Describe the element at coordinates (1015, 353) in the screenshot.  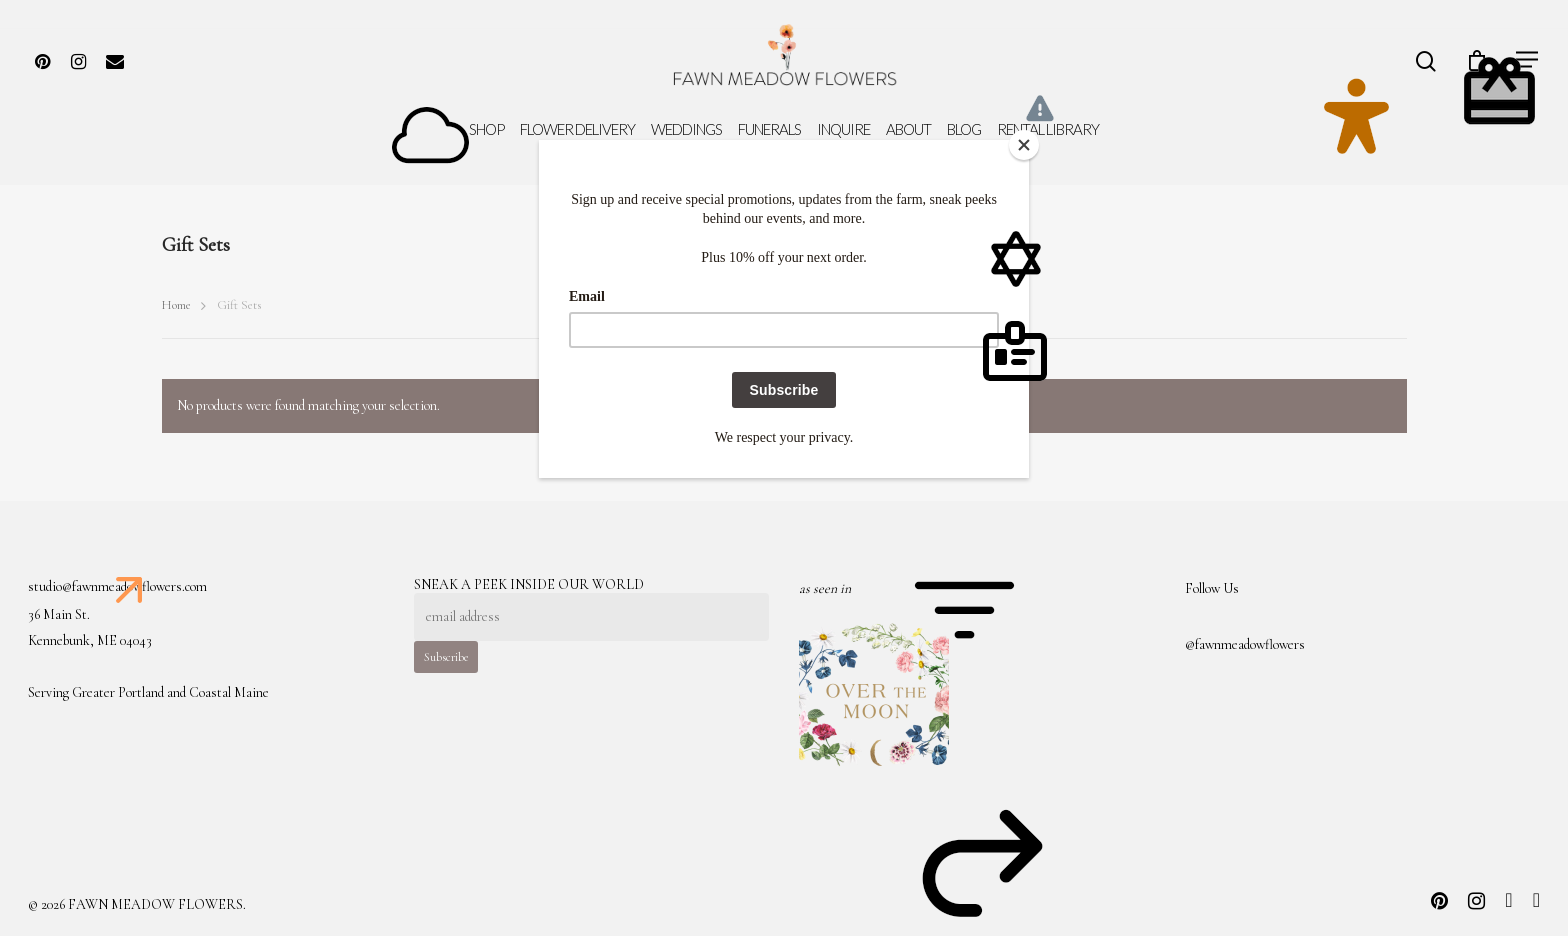
I see `view your profile or identification` at that location.